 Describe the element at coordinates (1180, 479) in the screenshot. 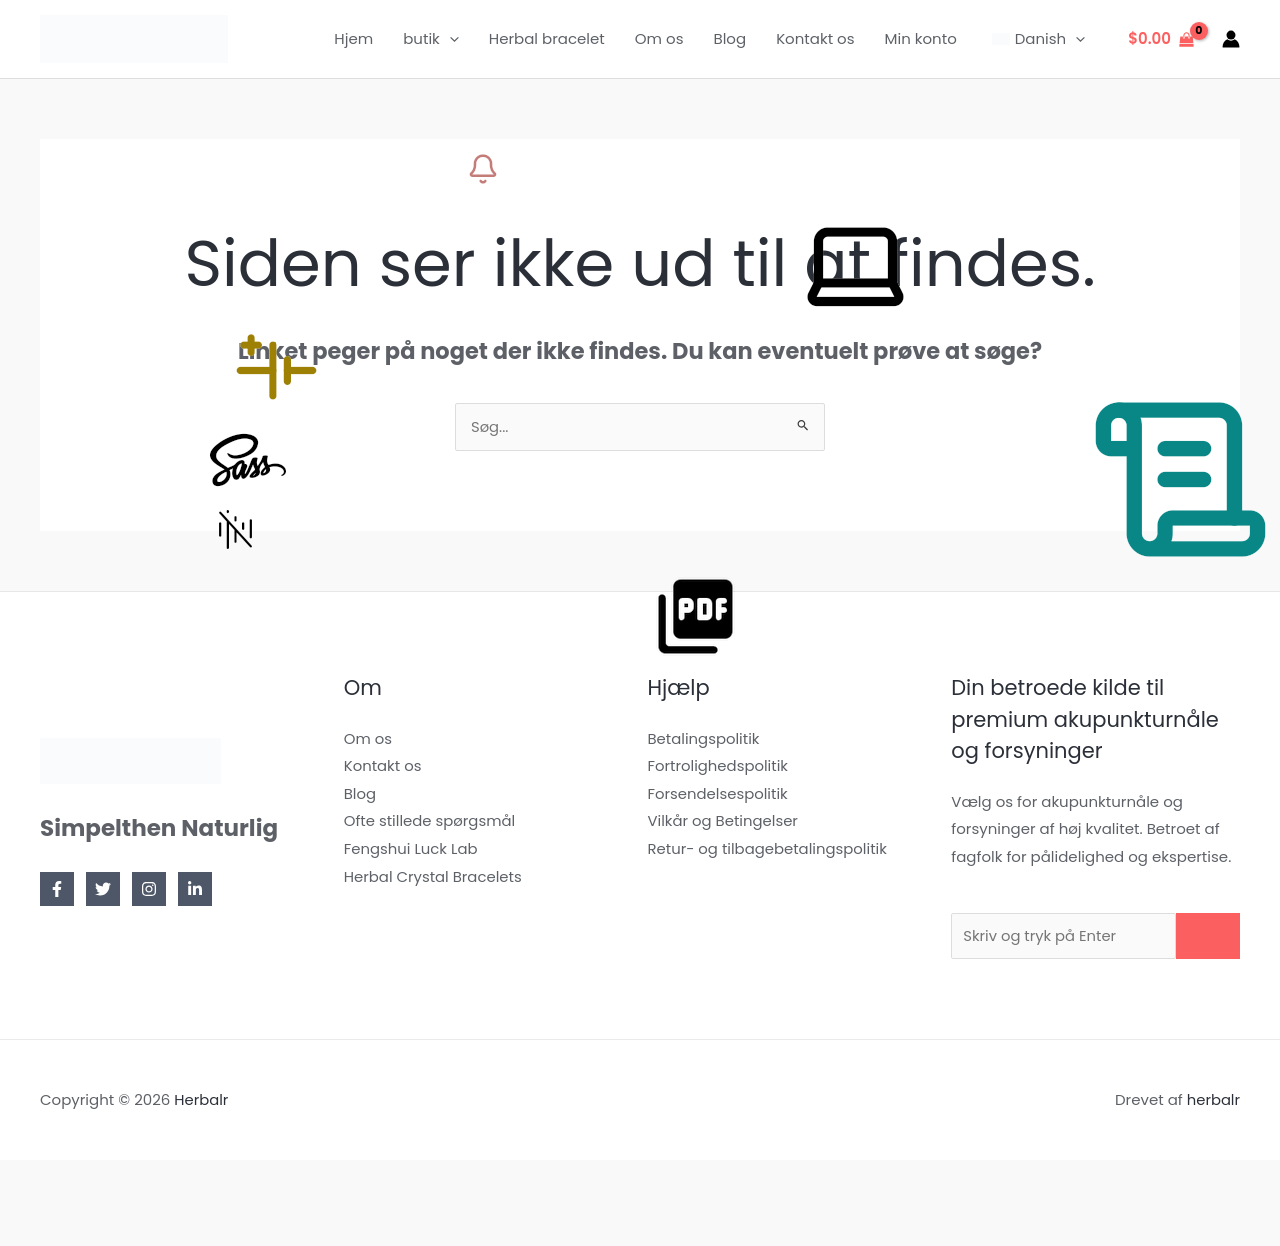

I see `view document or manuscript` at that location.